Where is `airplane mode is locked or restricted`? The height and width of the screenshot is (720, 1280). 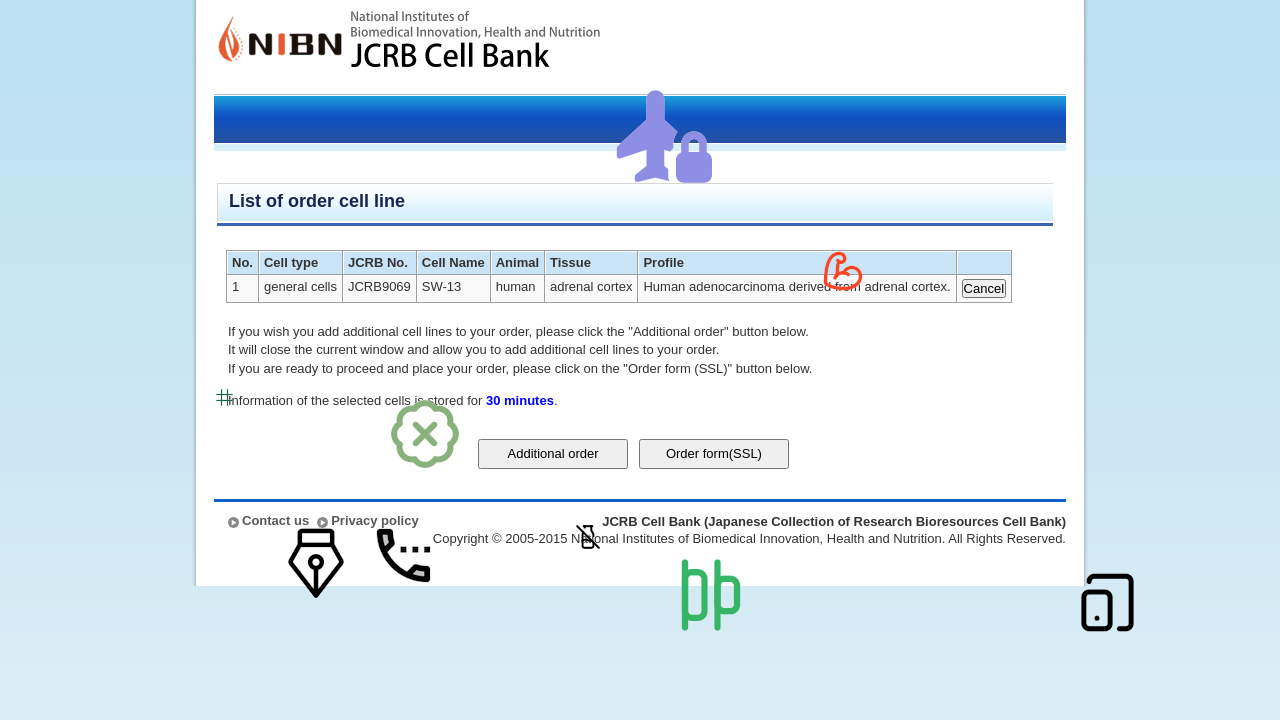 airplane mode is locked or restricted is located at coordinates (660, 136).